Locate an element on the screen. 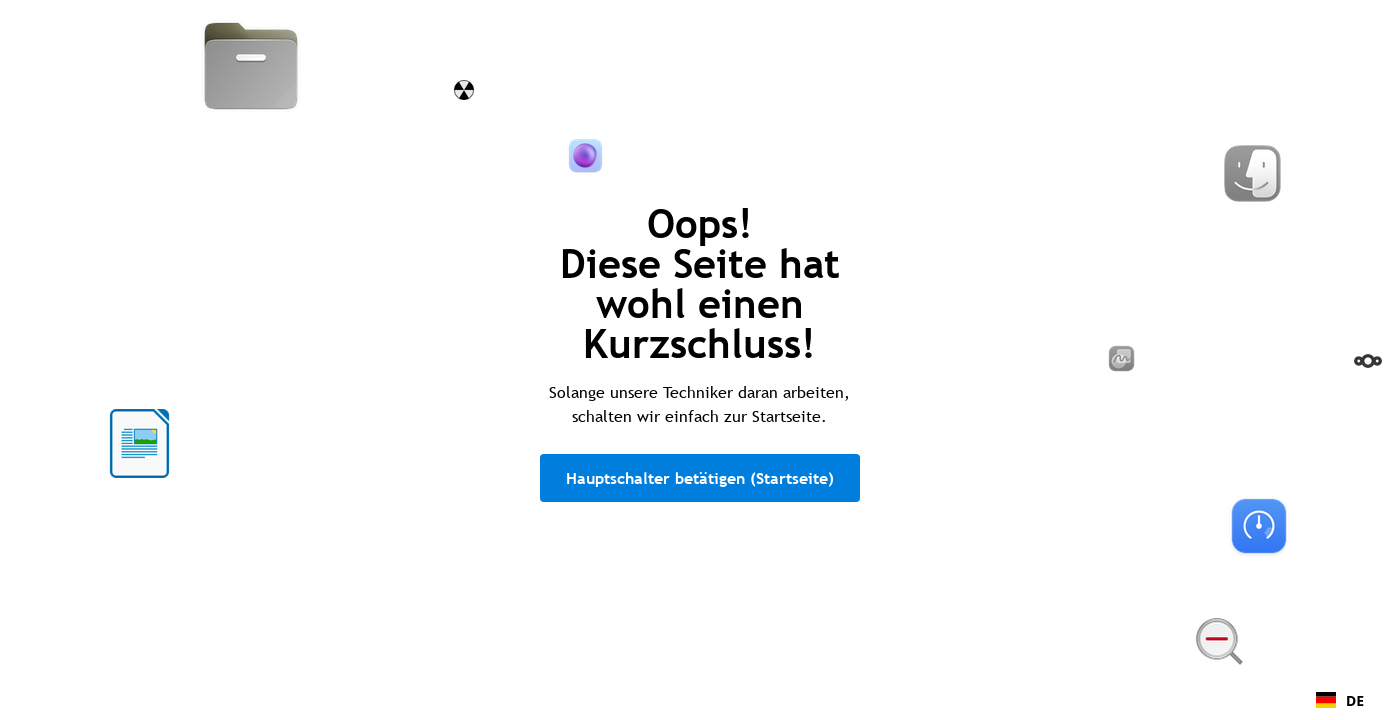  zoom out of the current view is located at coordinates (1219, 641).